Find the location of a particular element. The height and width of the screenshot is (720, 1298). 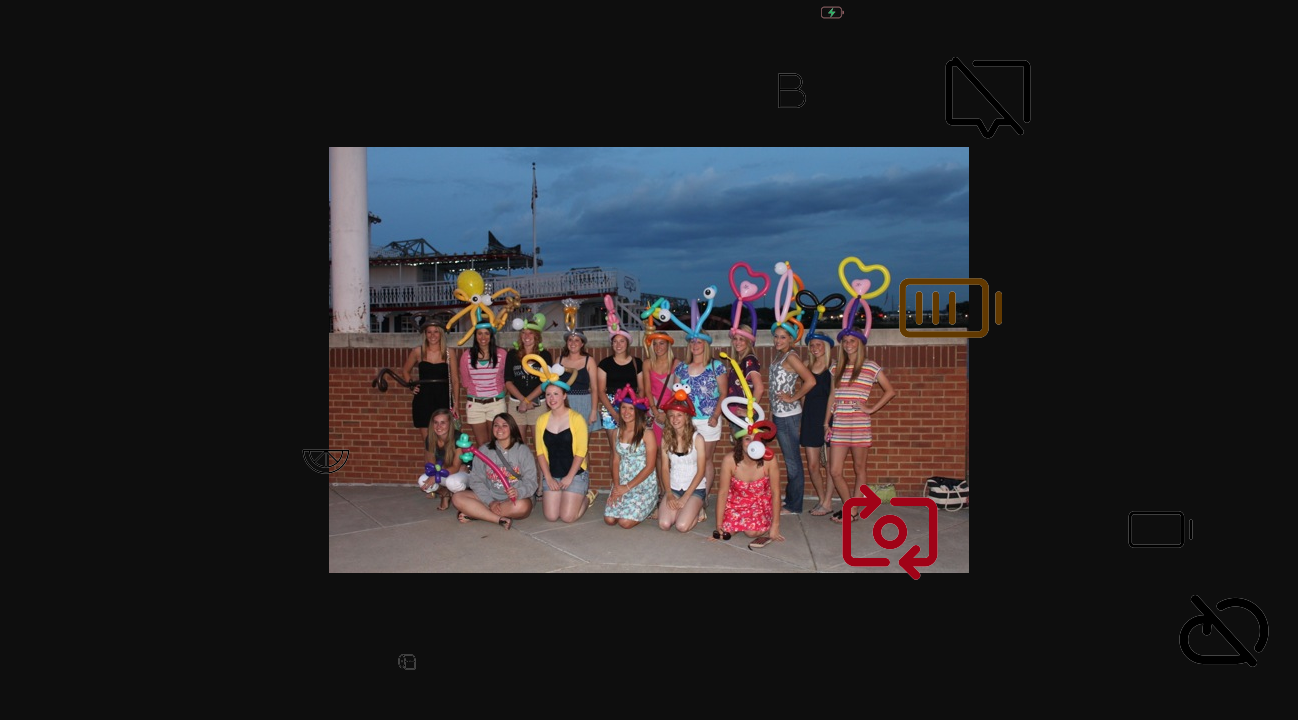

mute or disable chat notifications is located at coordinates (988, 96).